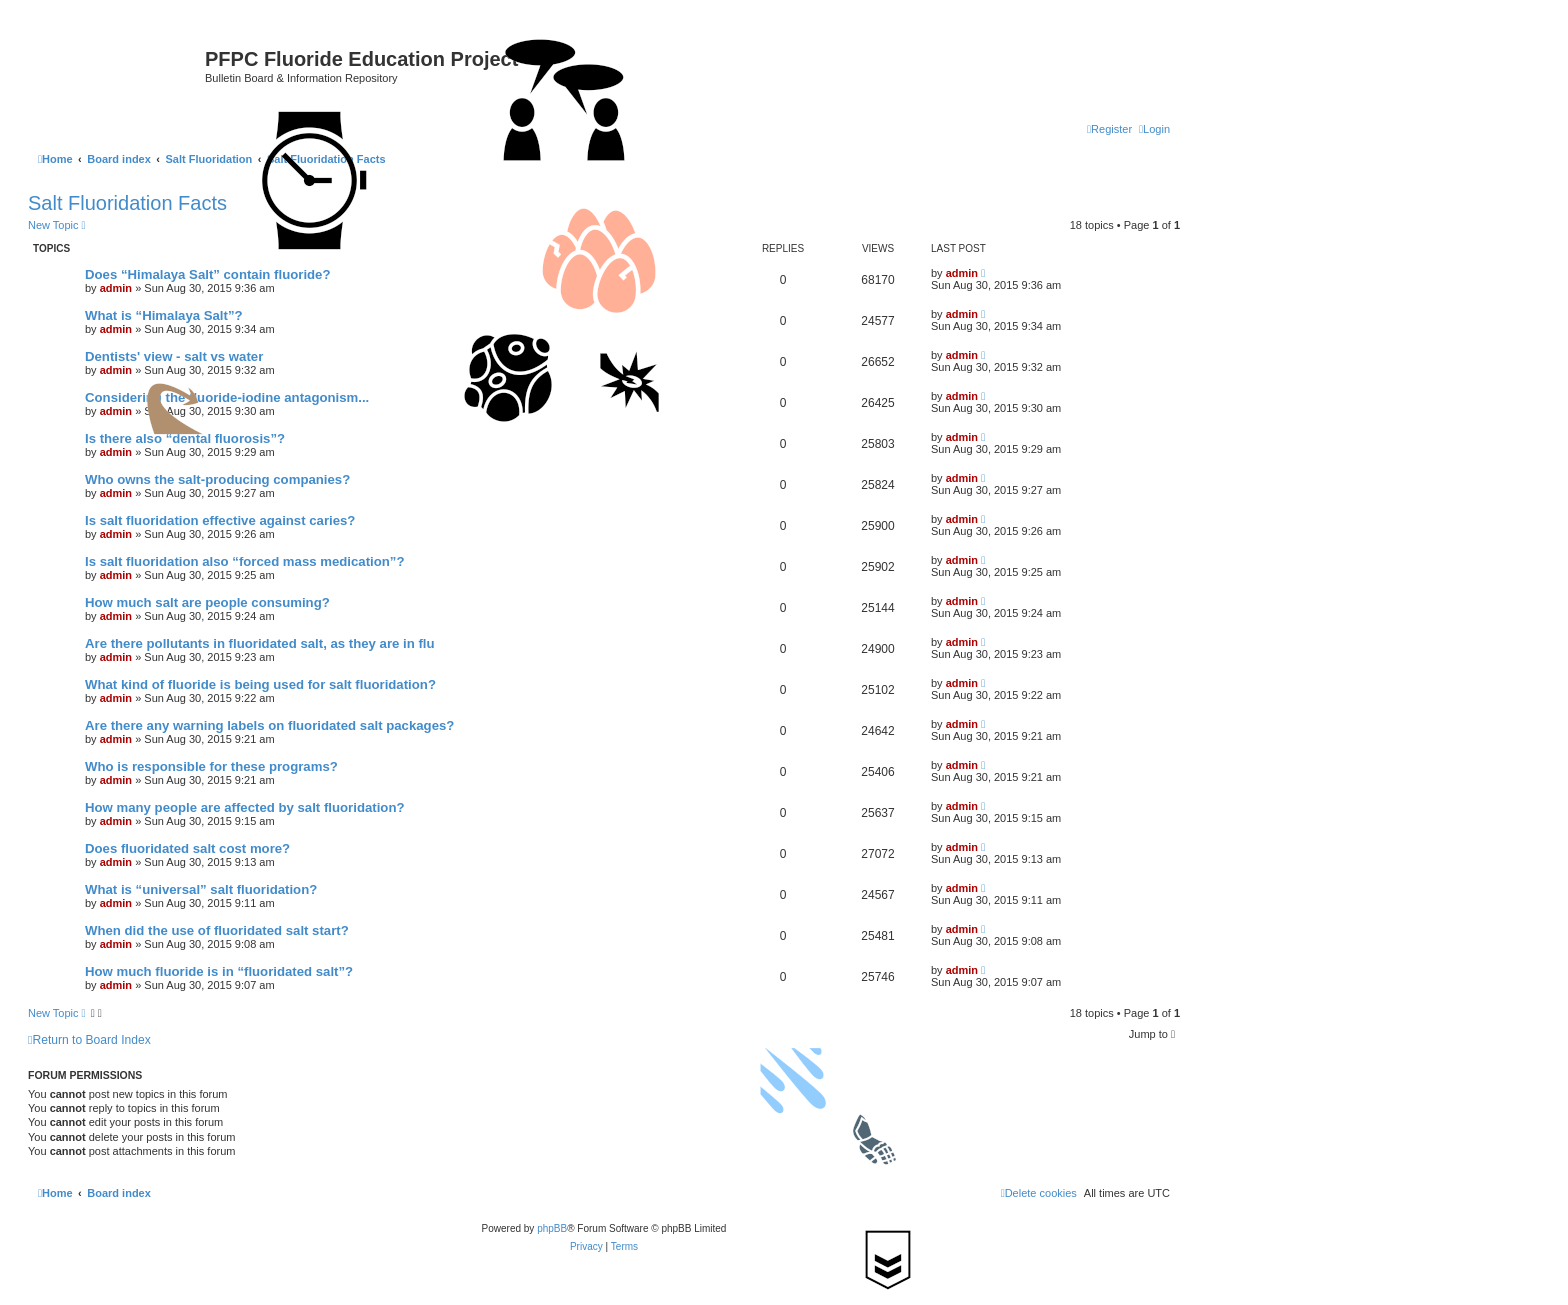  What do you see at coordinates (309, 180) in the screenshot?
I see `view current time or clock settings` at bounding box center [309, 180].